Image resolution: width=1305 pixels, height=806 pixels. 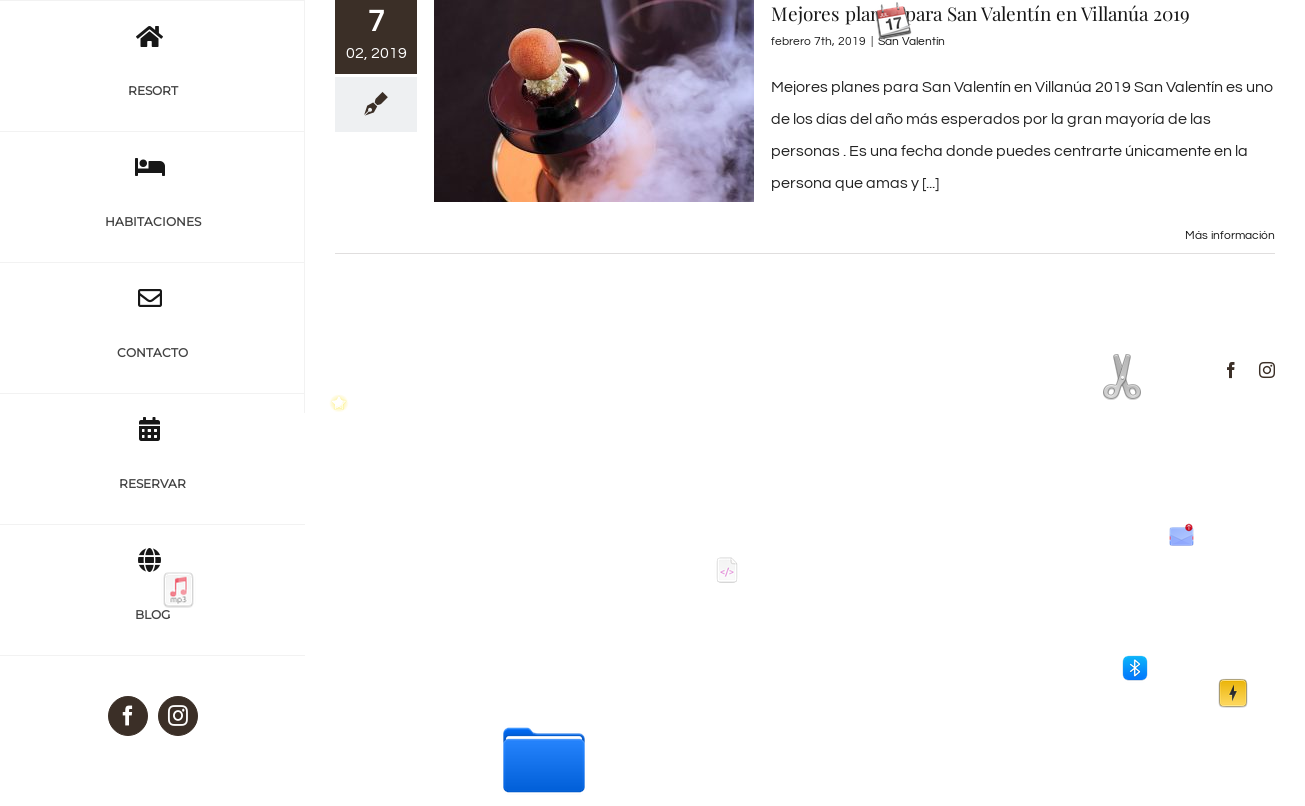 What do you see at coordinates (727, 570) in the screenshot?
I see `an xml file type indicator` at bounding box center [727, 570].